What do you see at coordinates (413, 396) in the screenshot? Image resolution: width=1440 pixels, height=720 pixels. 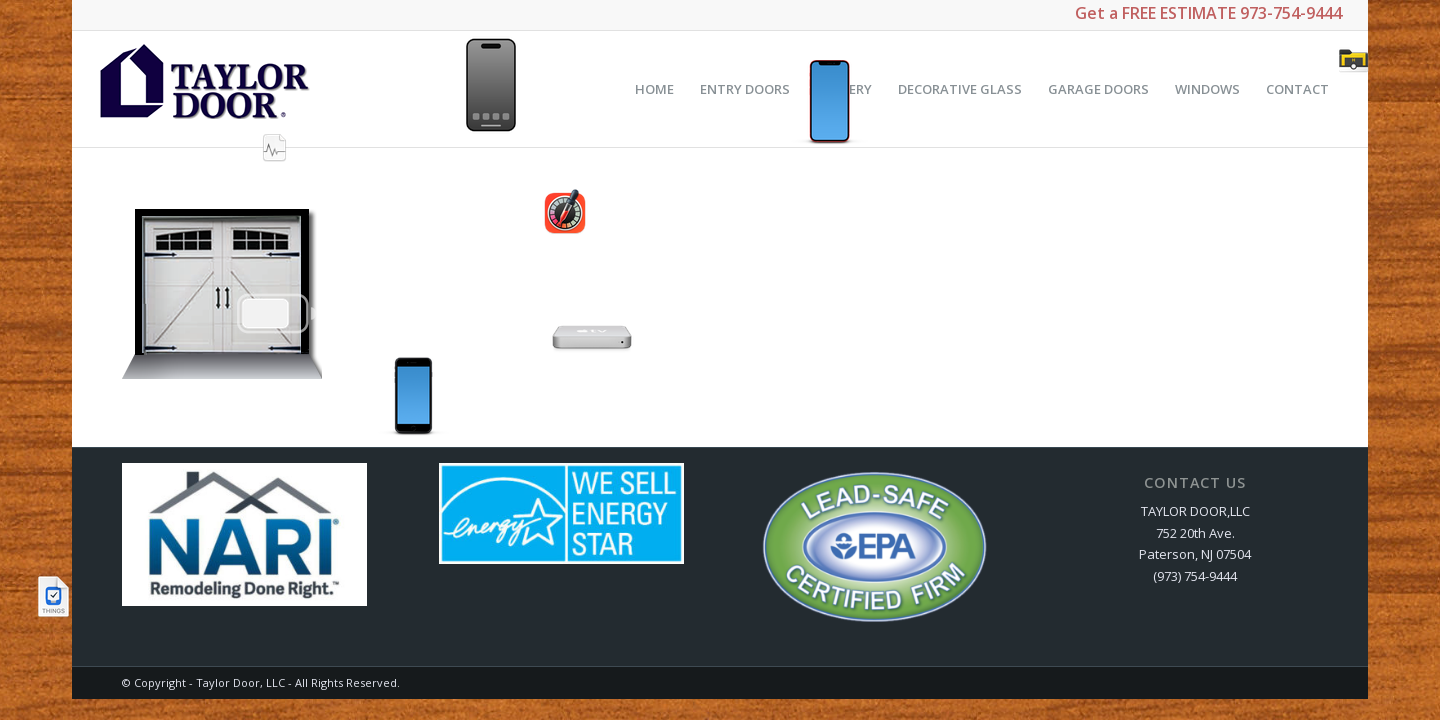 I see `indicates a connected iPhone device` at bounding box center [413, 396].